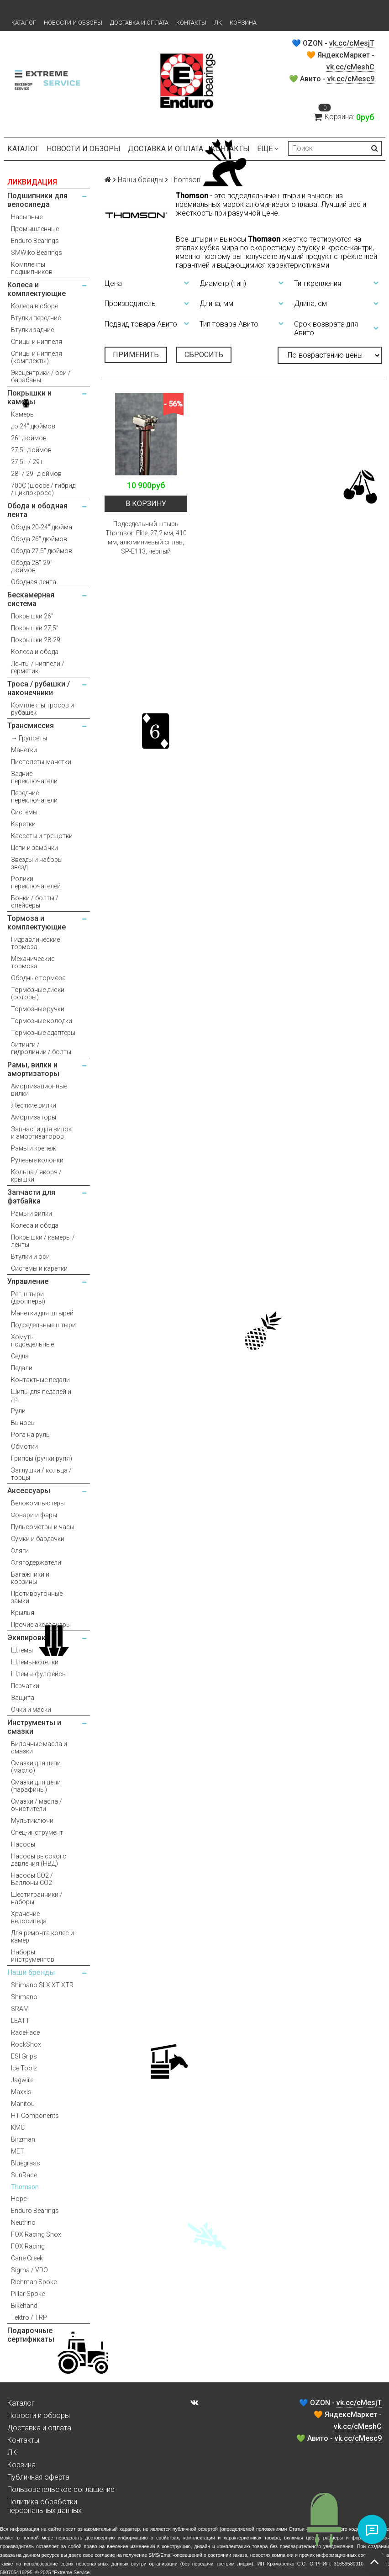 Image resolution: width=389 pixels, height=2576 pixels. Describe the element at coordinates (54, 1641) in the screenshot. I see `activate a powerful downward attack or smash move` at that location.